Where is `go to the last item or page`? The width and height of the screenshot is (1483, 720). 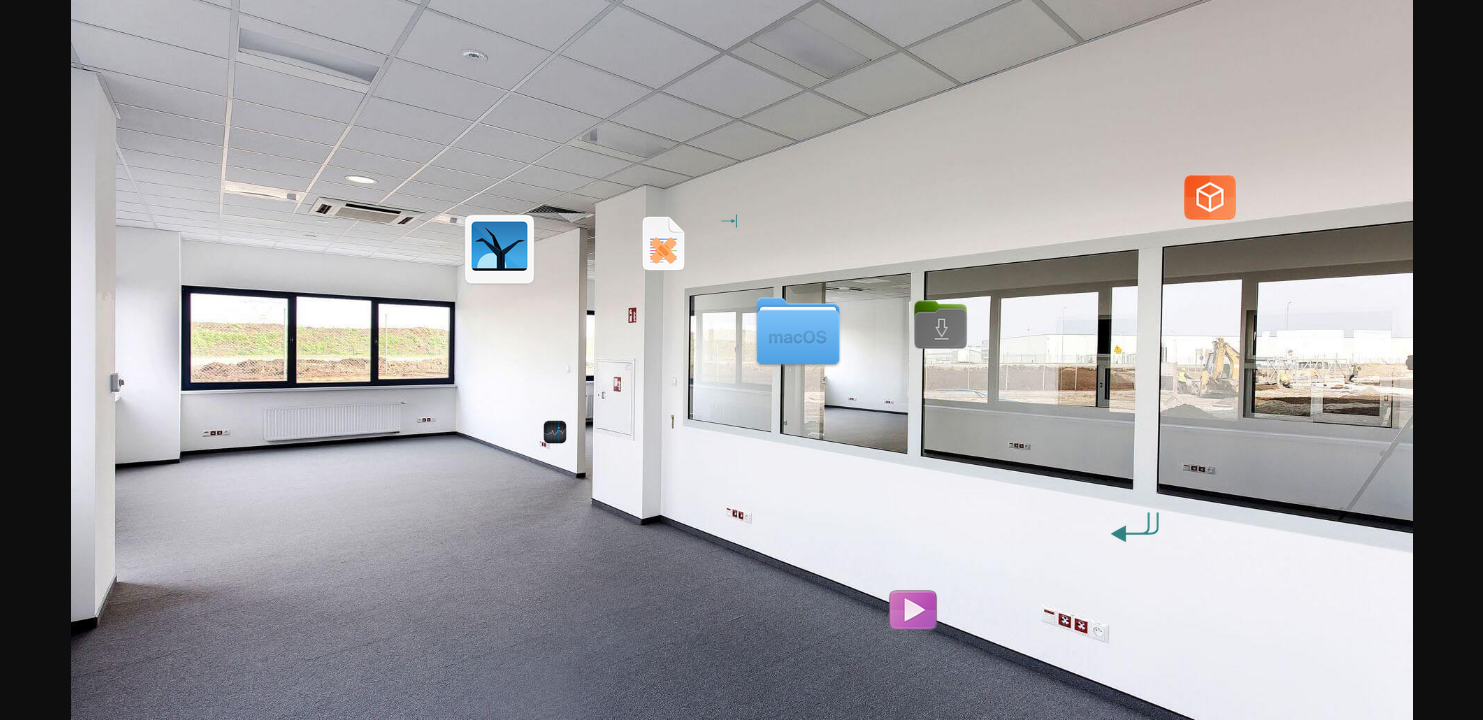 go to the last item or page is located at coordinates (729, 221).